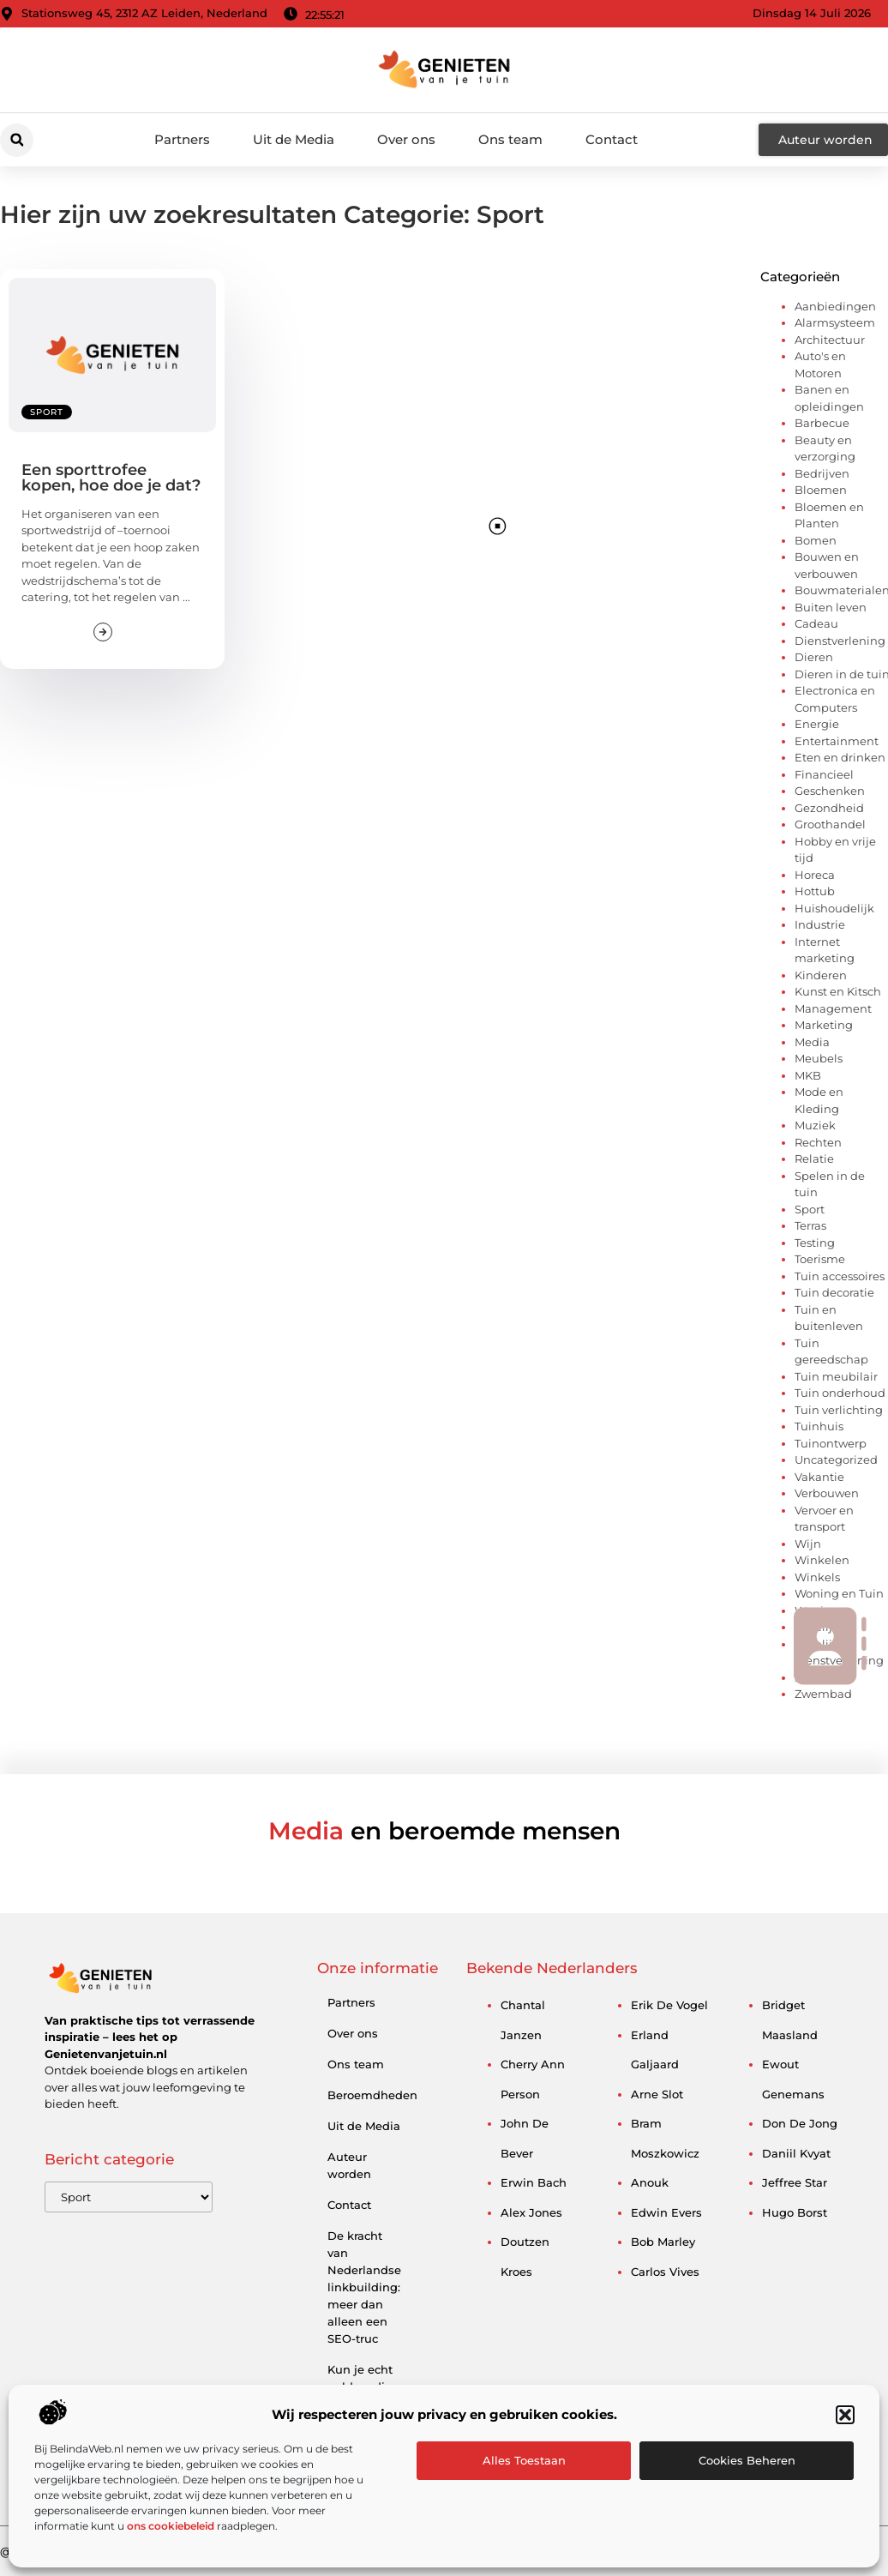 This screenshot has height=2576, width=888. What do you see at coordinates (497, 526) in the screenshot?
I see `stop a running process or task` at bounding box center [497, 526].